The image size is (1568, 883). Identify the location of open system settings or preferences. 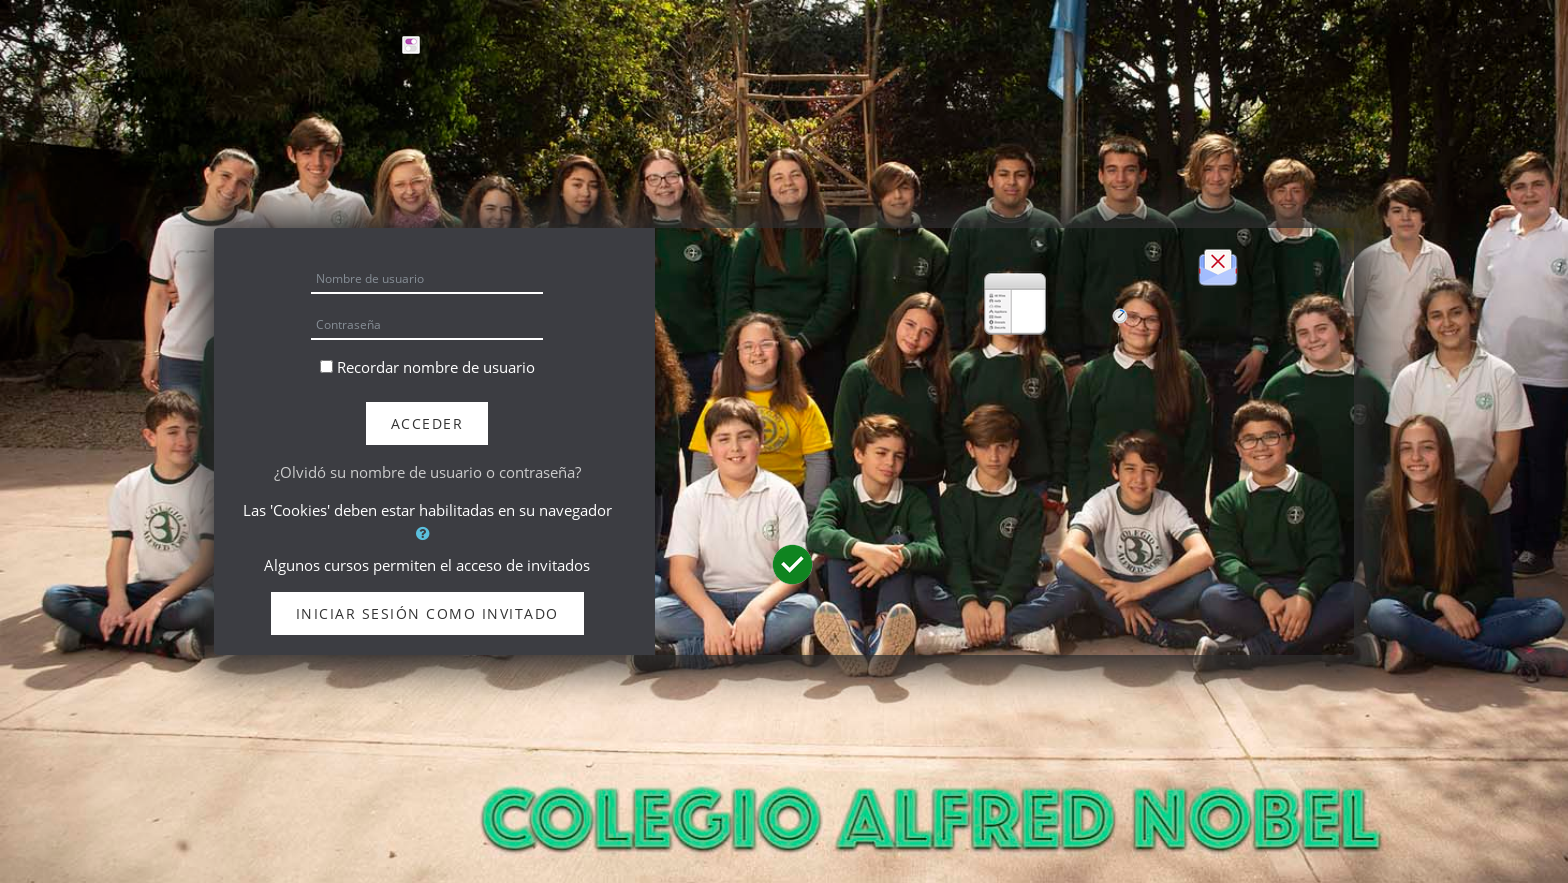
(411, 45).